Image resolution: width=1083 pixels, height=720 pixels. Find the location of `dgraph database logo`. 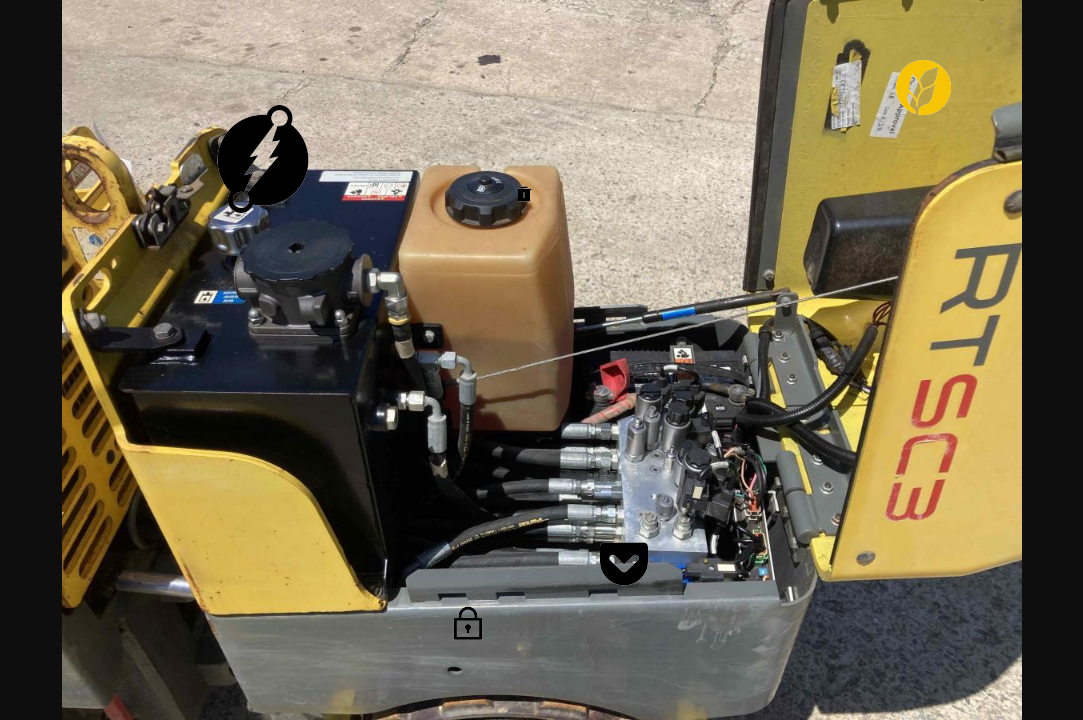

dgraph database logo is located at coordinates (263, 159).